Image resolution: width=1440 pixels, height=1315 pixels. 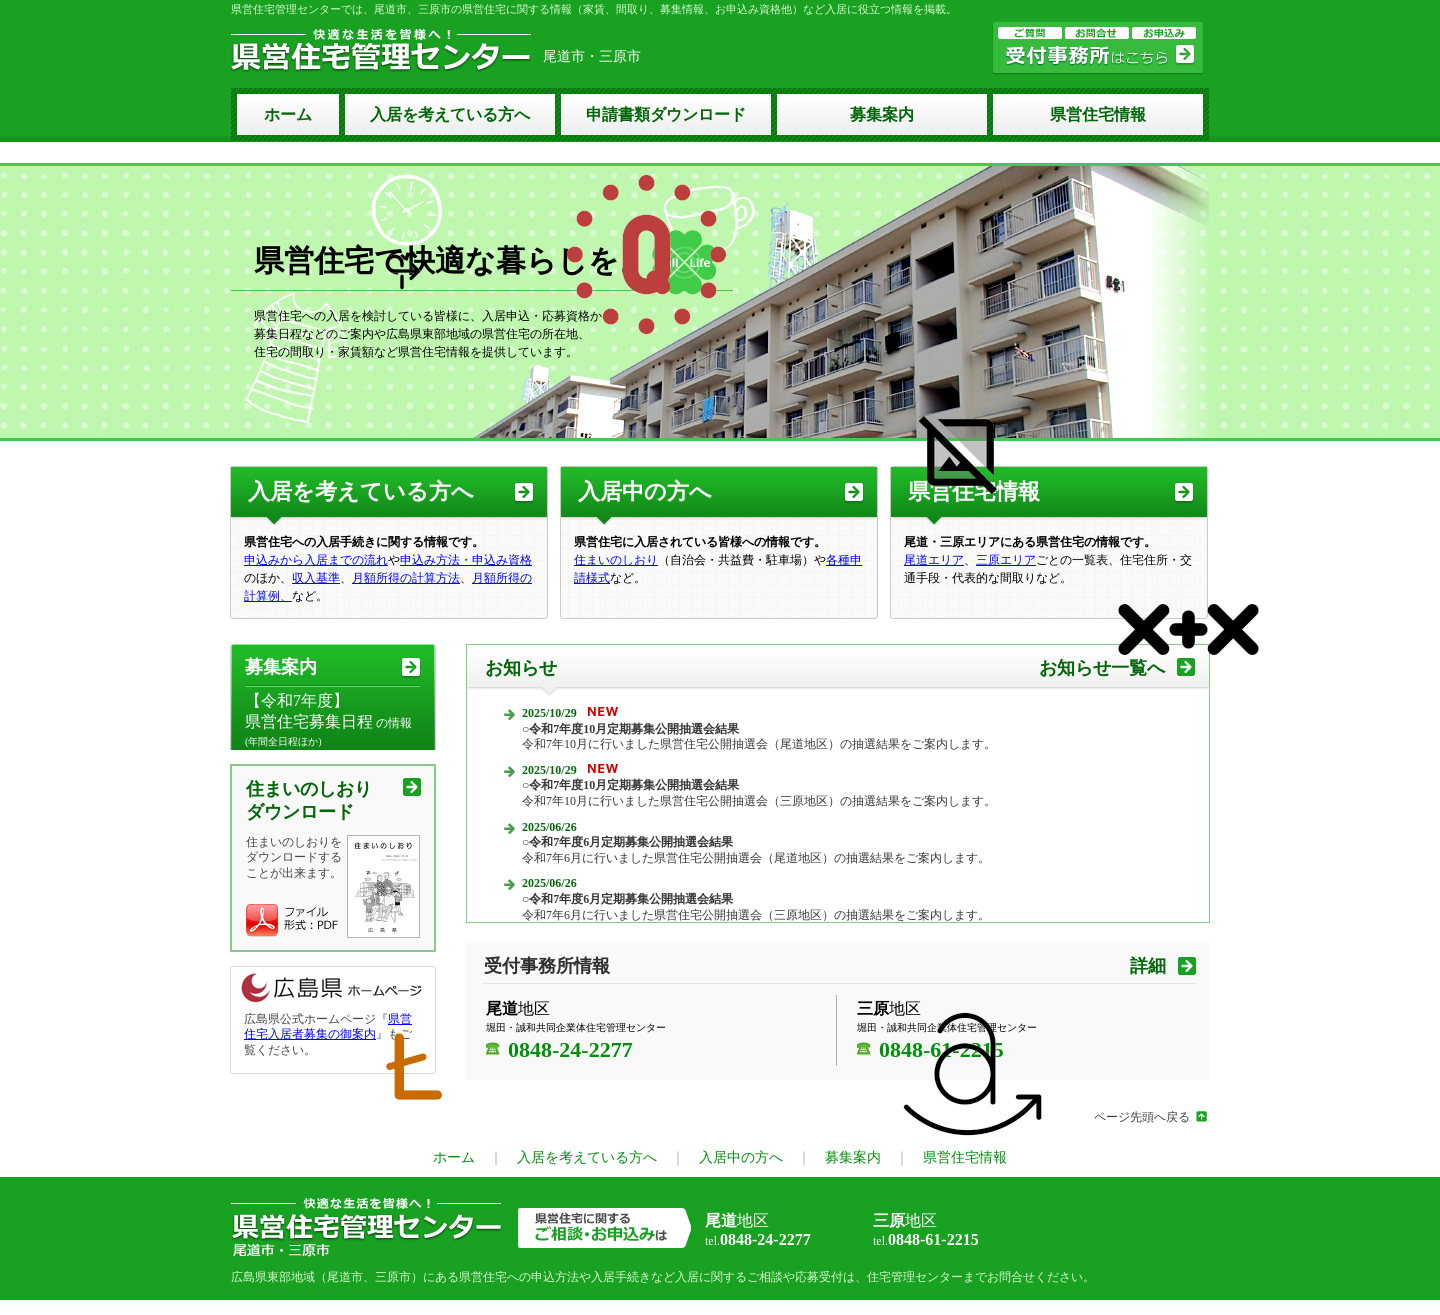 What do you see at coordinates (646, 254) in the screenshot?
I see `indicates a loading or processing state for Q-related feature` at bounding box center [646, 254].